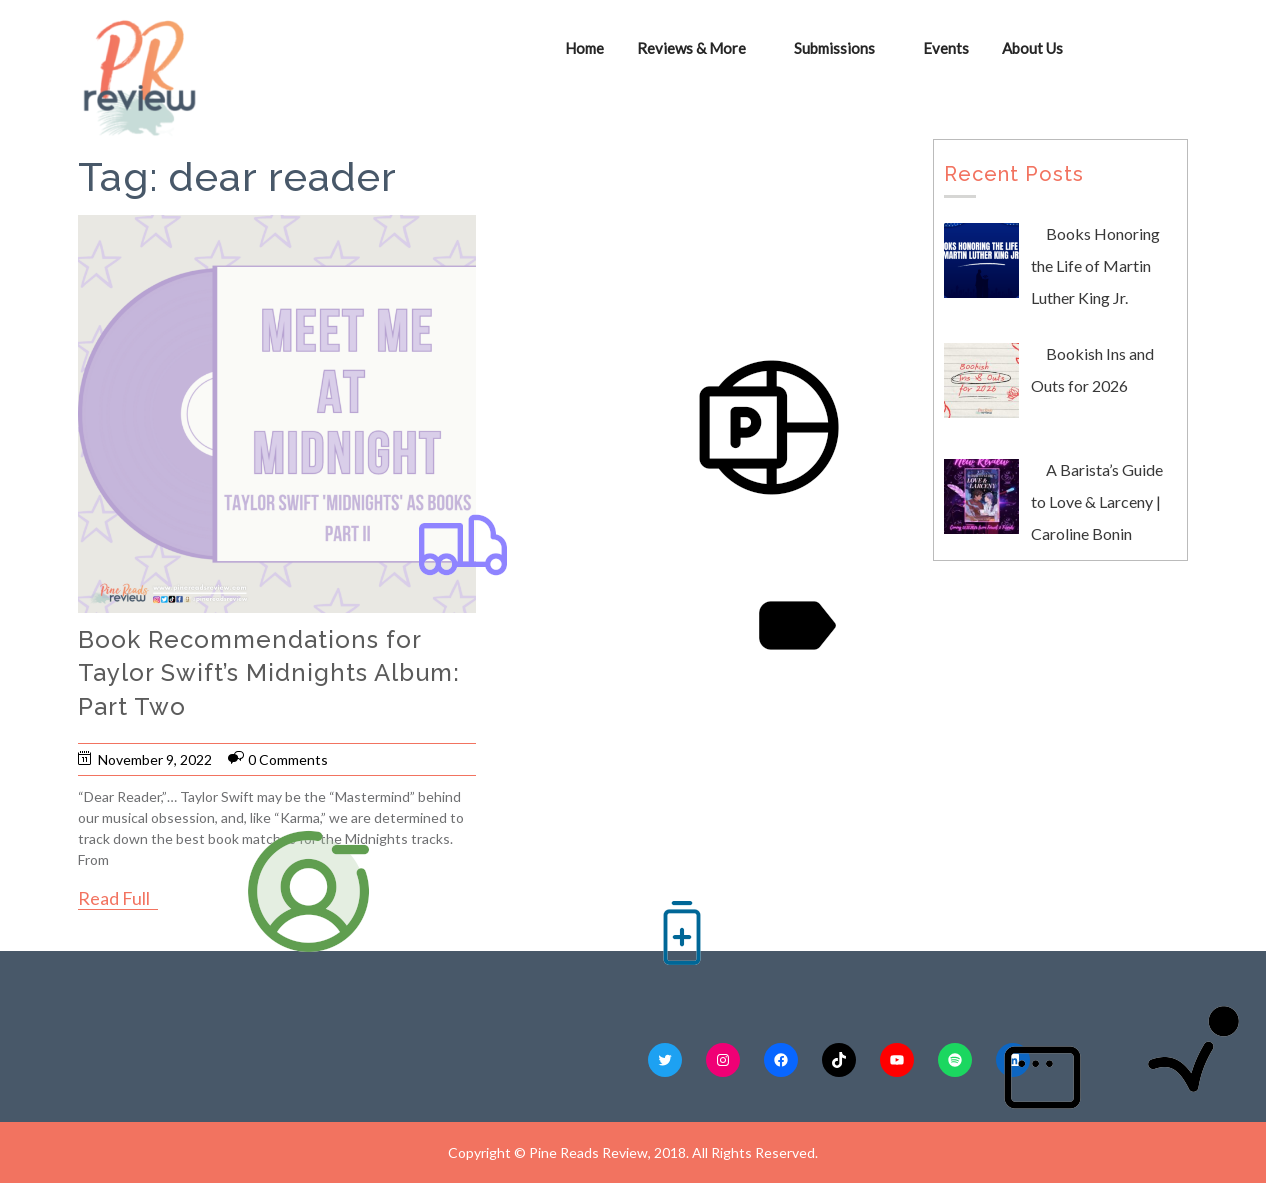 The width and height of the screenshot is (1266, 1183). Describe the element at coordinates (795, 625) in the screenshot. I see `add a label or tag to an item` at that location.